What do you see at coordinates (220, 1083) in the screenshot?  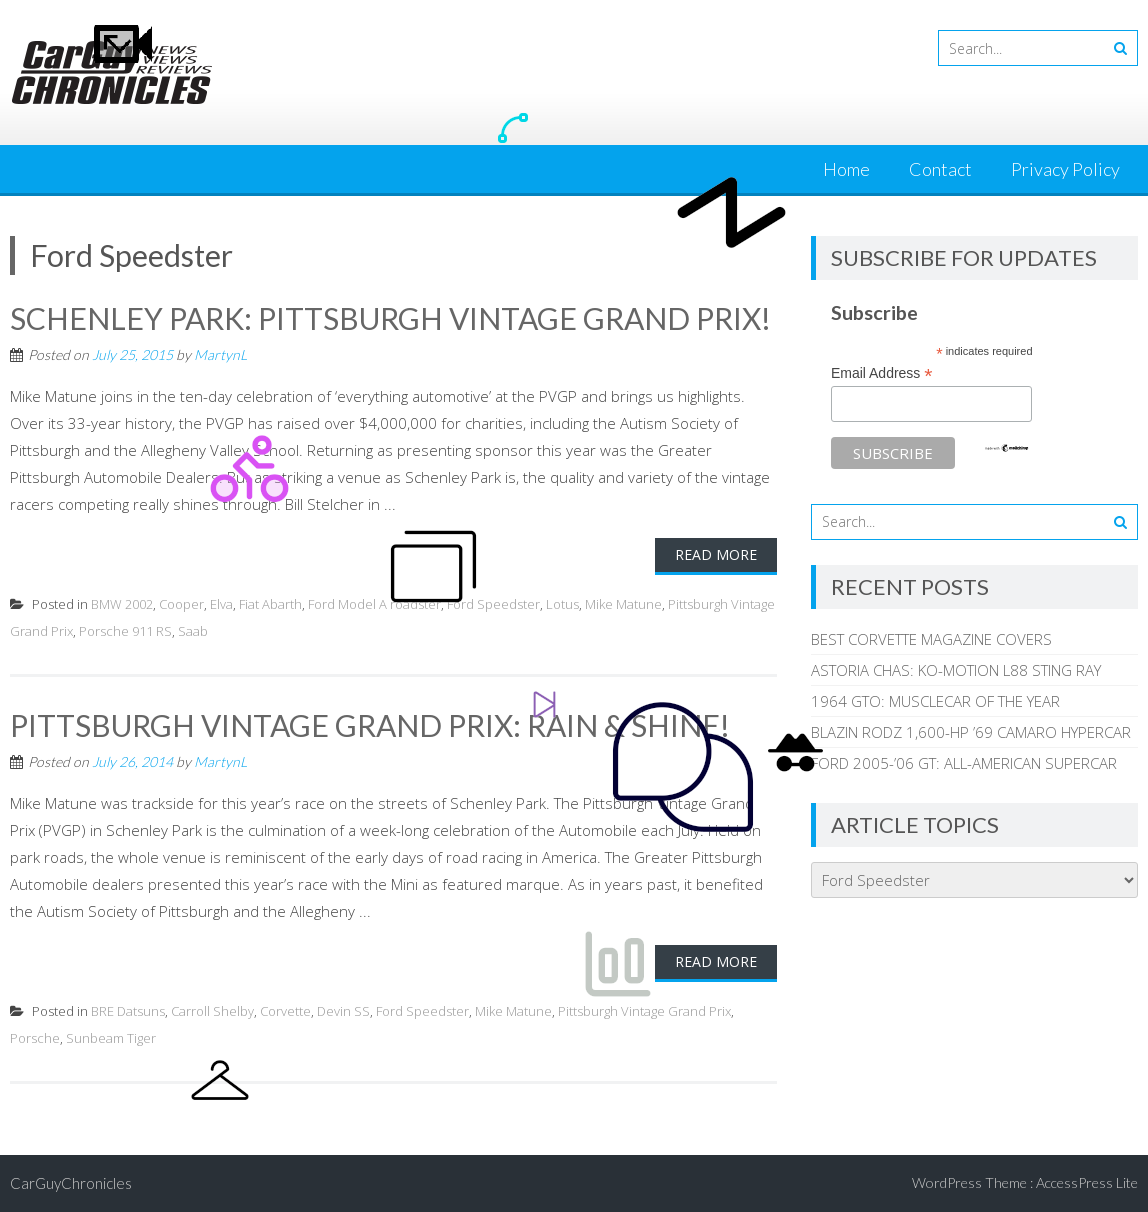 I see `access wardrobe or clothing options` at bounding box center [220, 1083].